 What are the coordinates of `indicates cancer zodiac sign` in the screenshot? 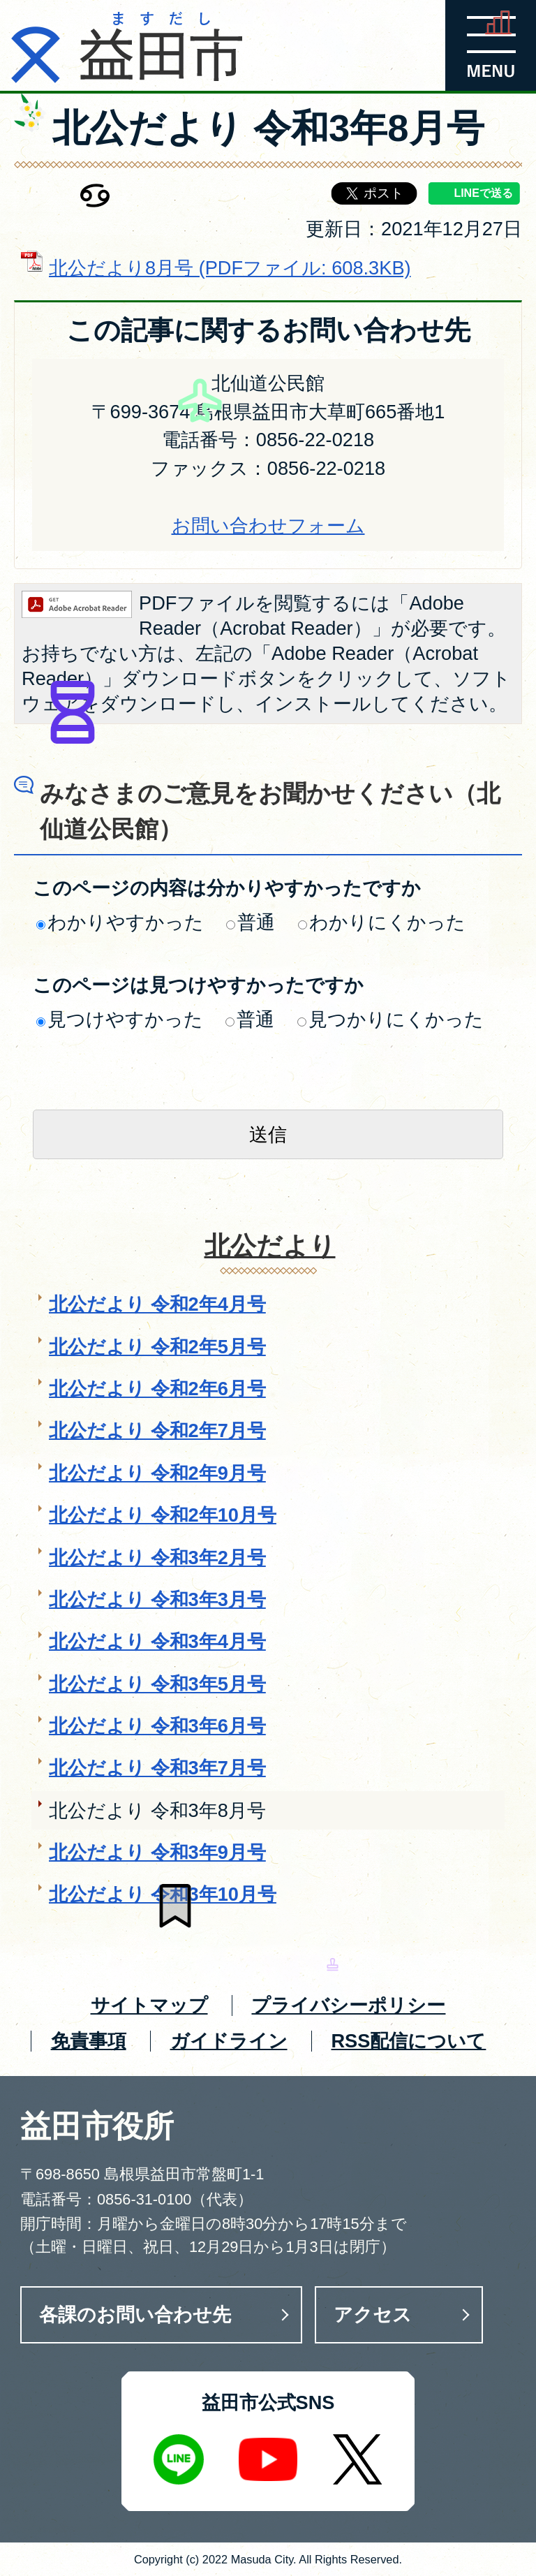 It's located at (95, 196).